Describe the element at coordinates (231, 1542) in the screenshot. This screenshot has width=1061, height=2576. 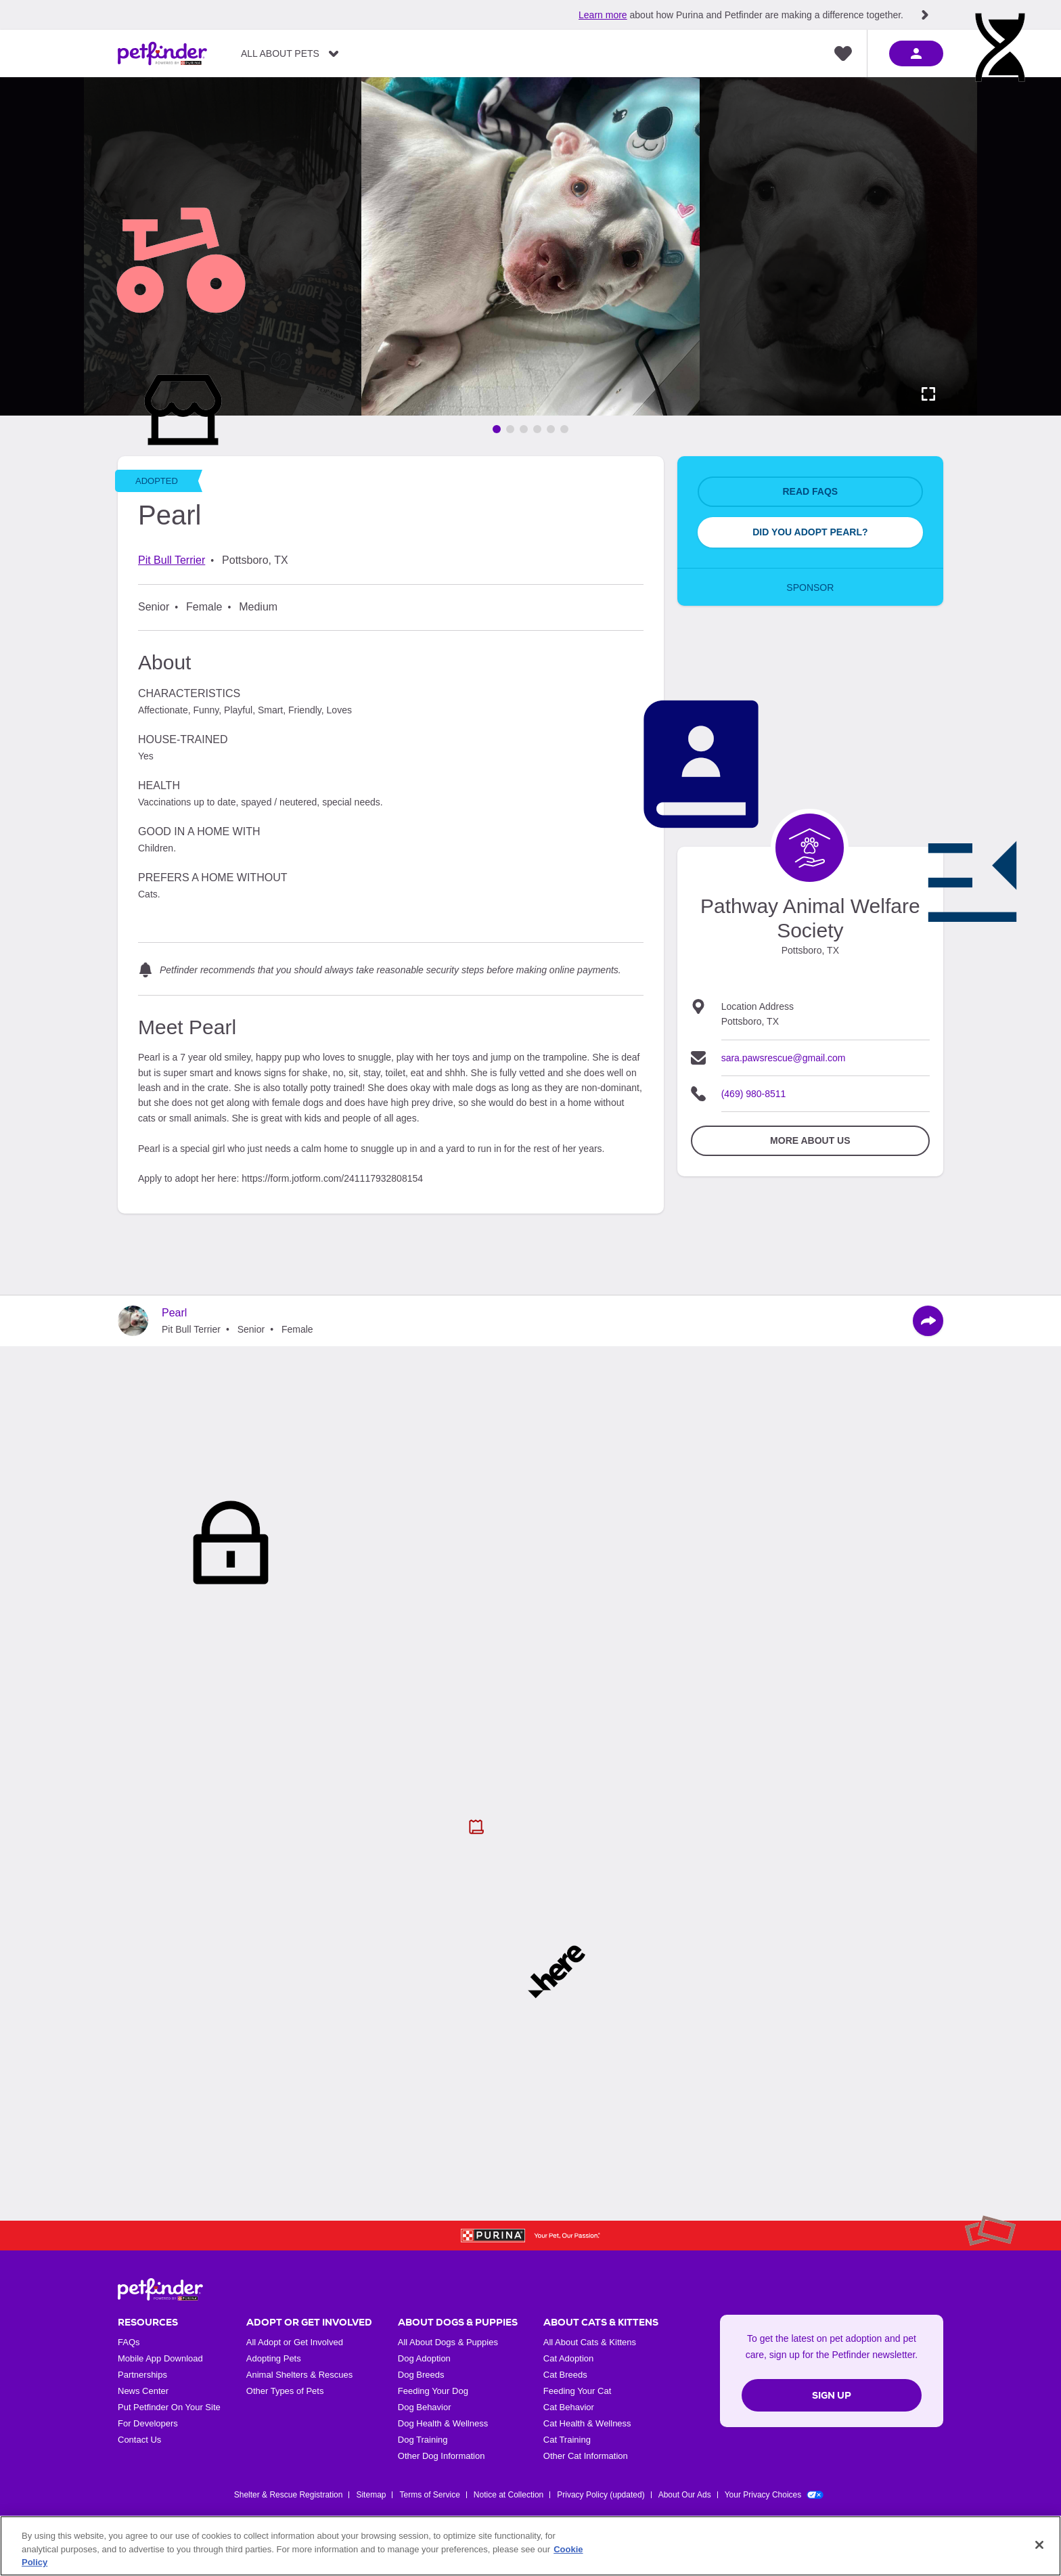
I see `lock or secure this item` at that location.